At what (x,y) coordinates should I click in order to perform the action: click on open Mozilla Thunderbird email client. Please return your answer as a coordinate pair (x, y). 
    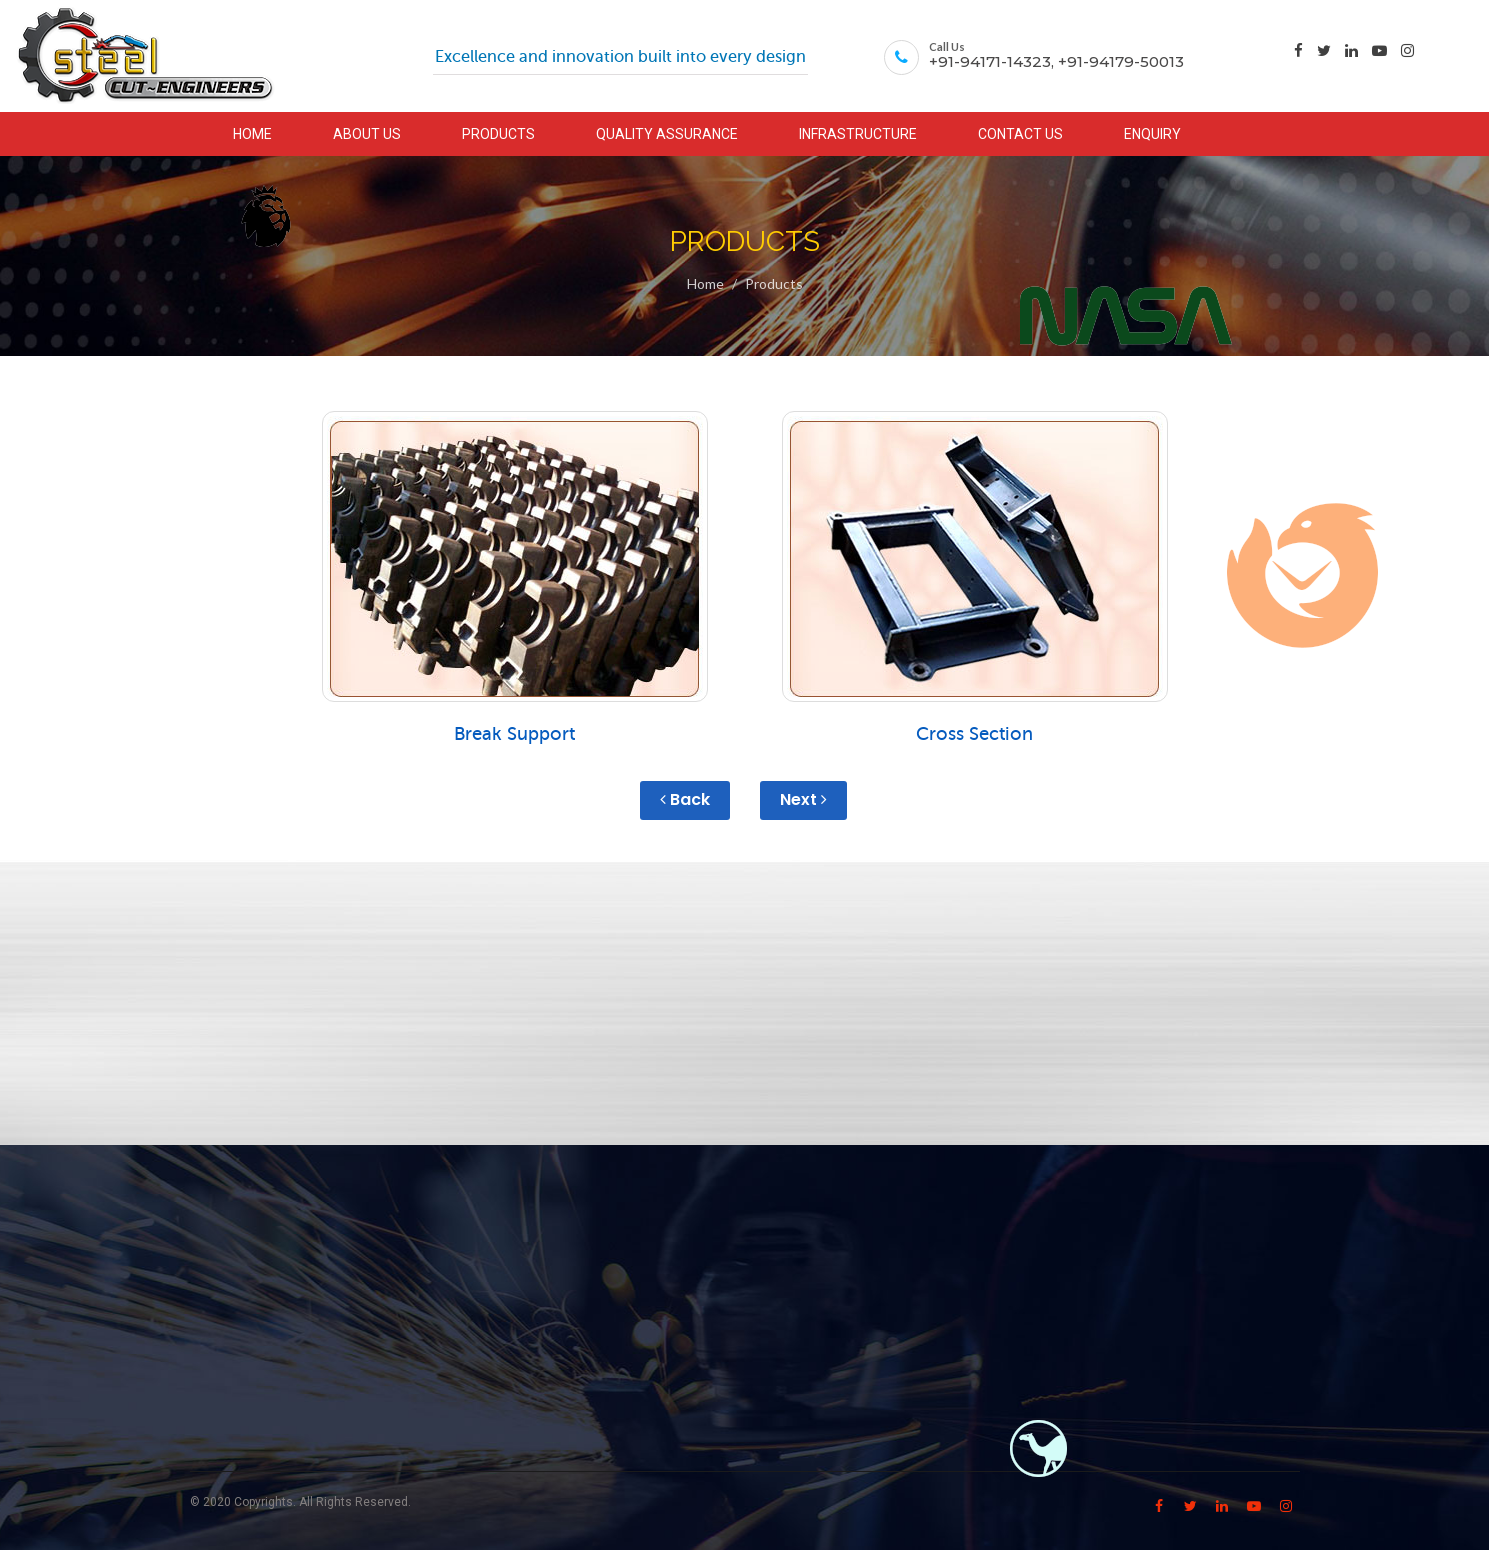
    Looking at the image, I should click on (1302, 575).